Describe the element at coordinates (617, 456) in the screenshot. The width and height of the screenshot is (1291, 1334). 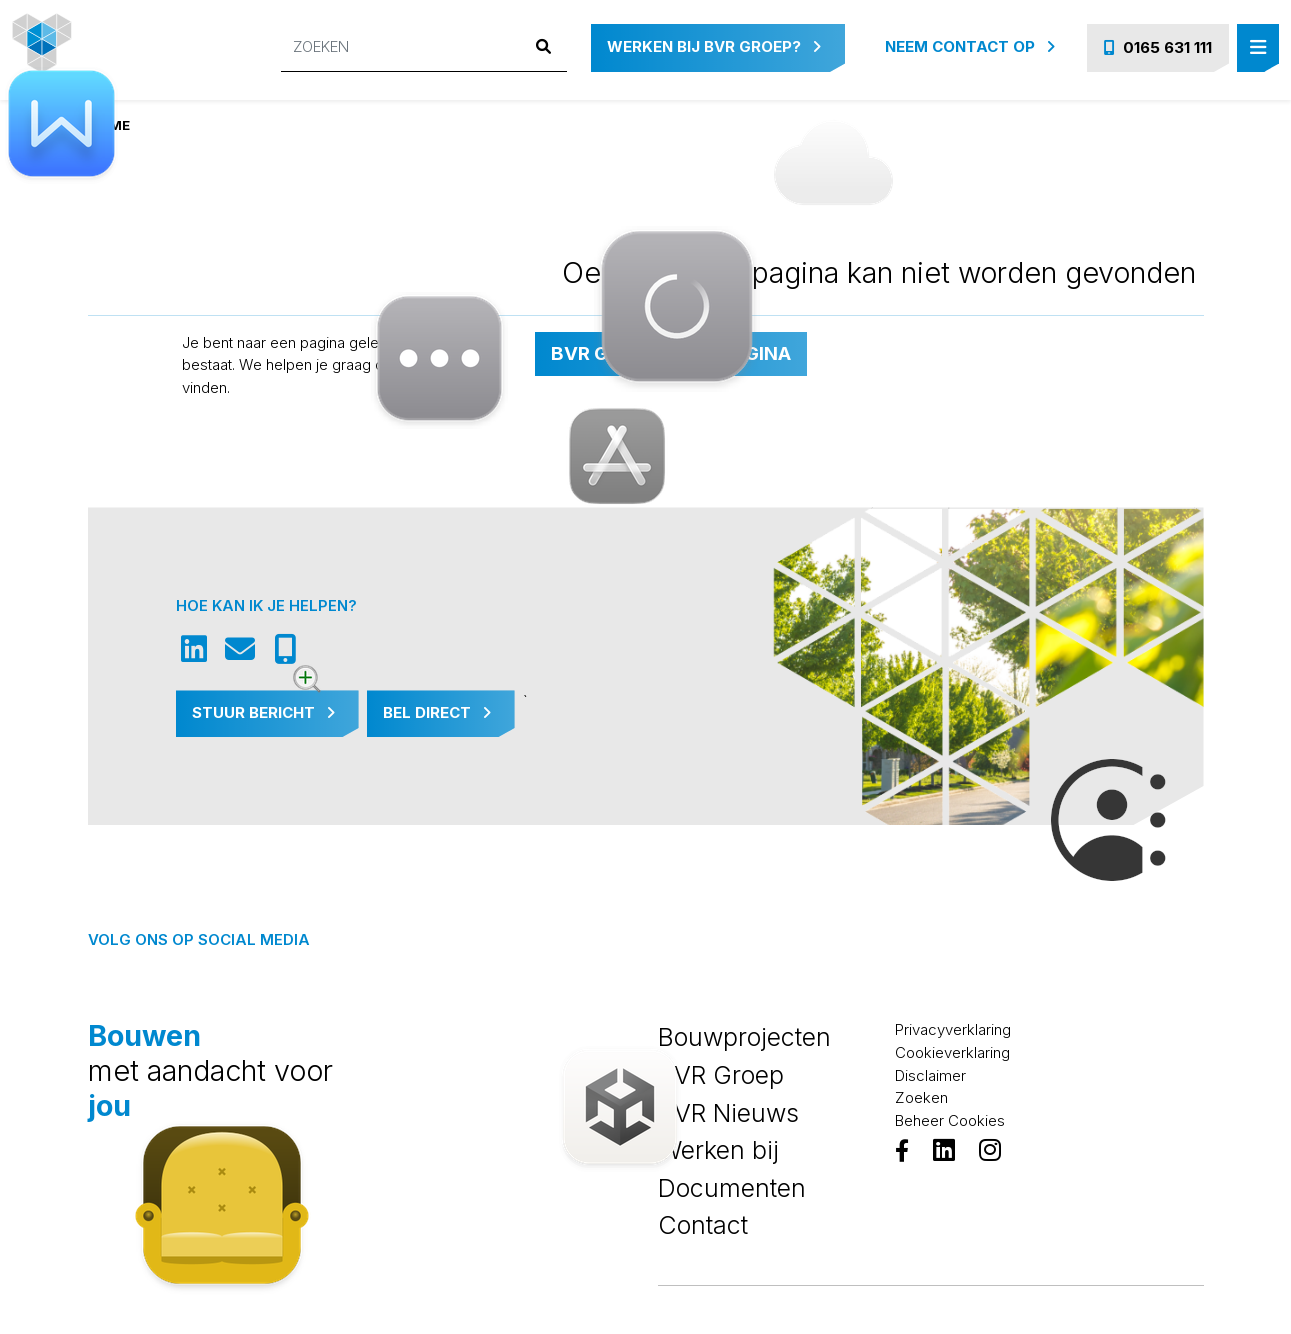
I see `open the App Store to browse and download apps` at that location.